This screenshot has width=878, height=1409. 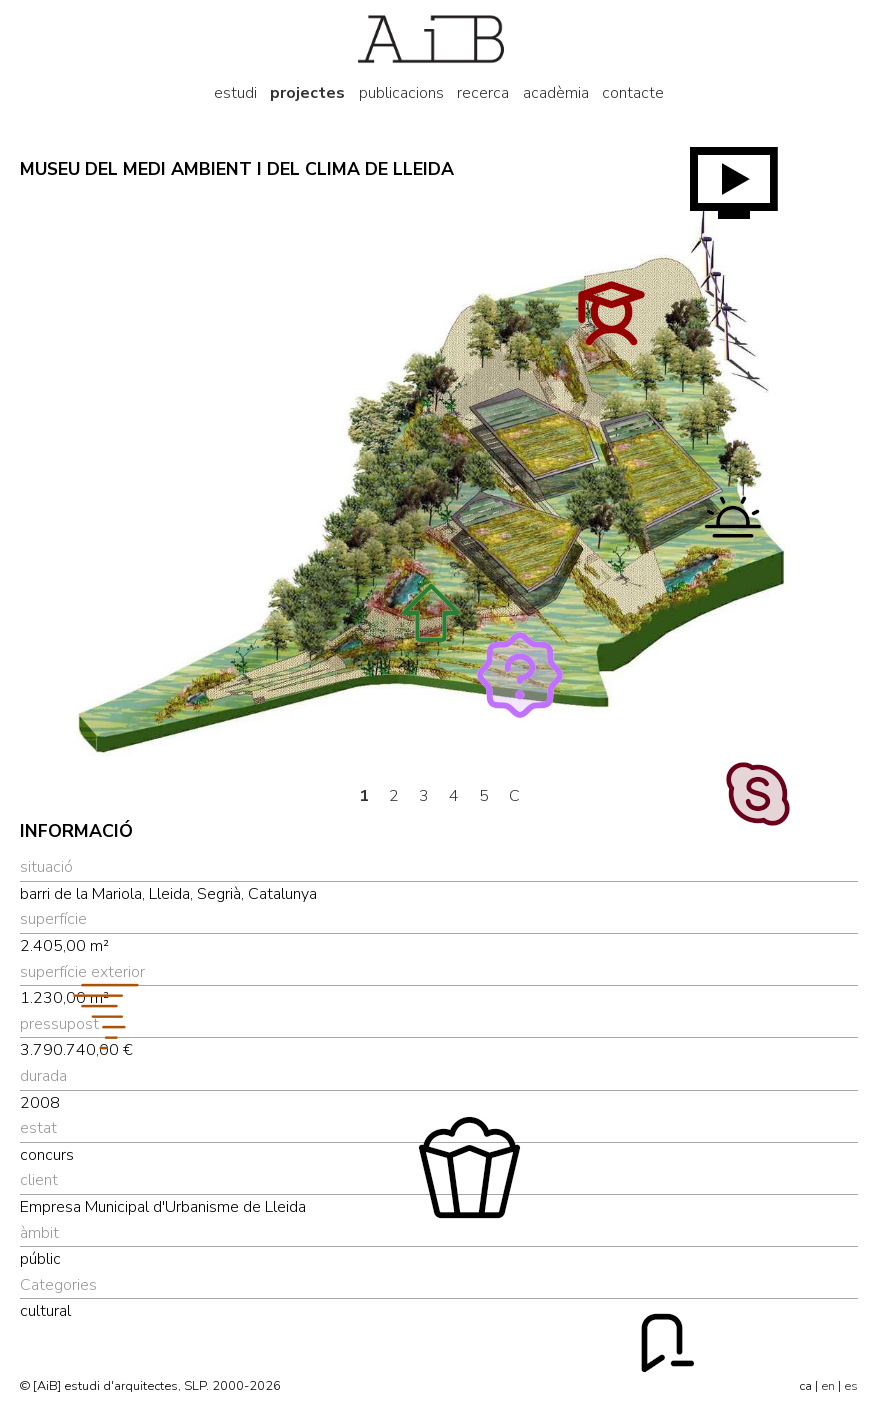 What do you see at coordinates (611, 314) in the screenshot?
I see `view student profile` at bounding box center [611, 314].